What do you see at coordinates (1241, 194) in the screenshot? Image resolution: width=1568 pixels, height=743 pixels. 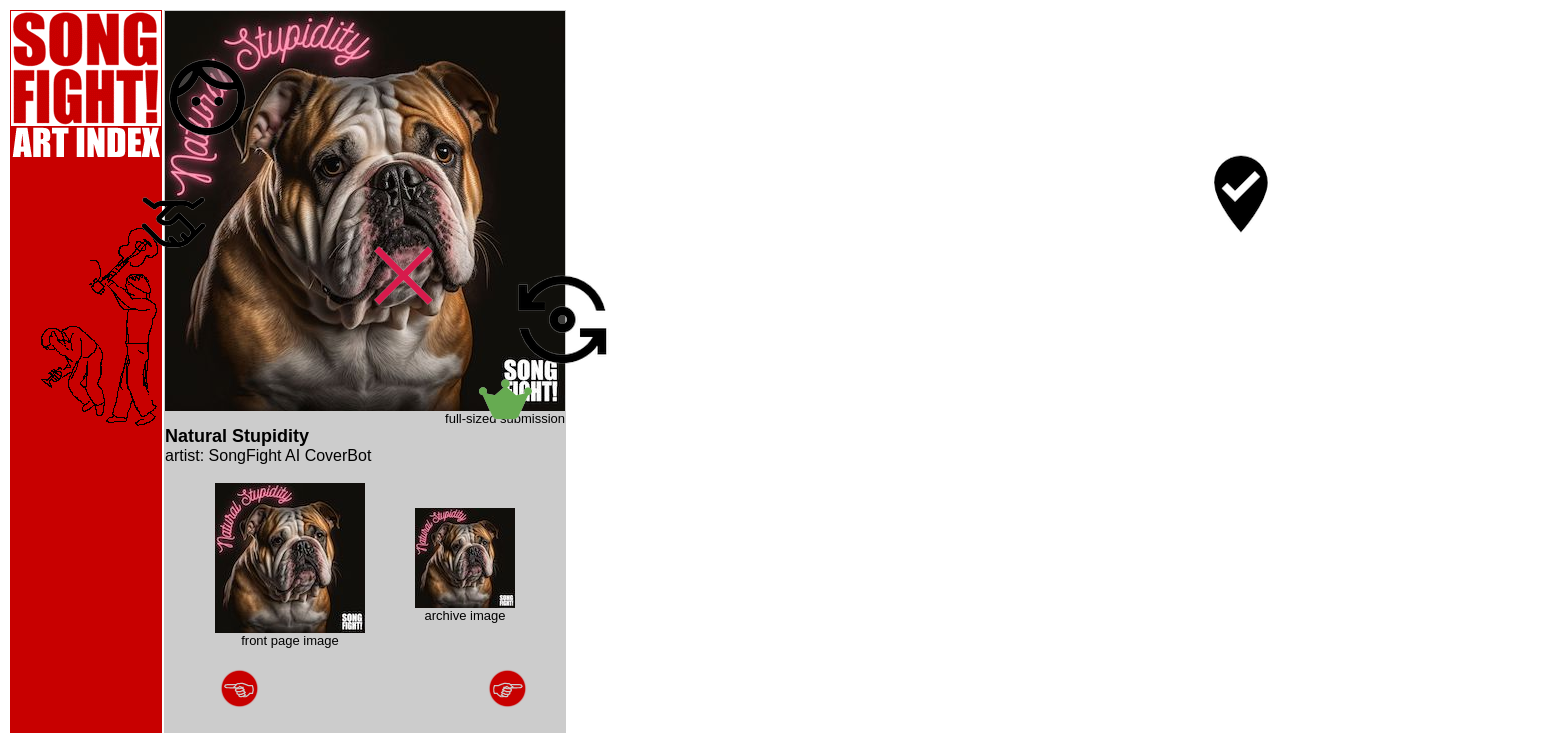 I see `confirm or select a location` at bounding box center [1241, 194].